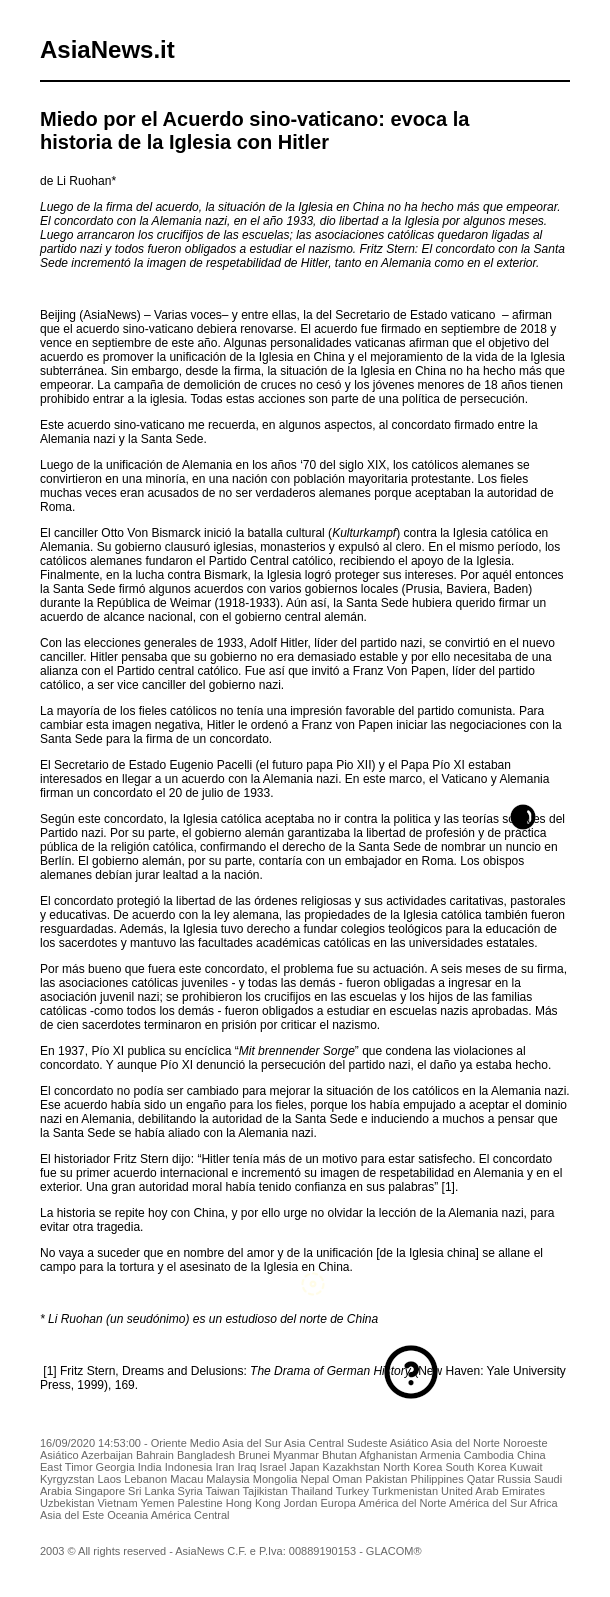 This screenshot has width=610, height=1597. Describe the element at coordinates (411, 1372) in the screenshot. I see `access help or support information` at that location.